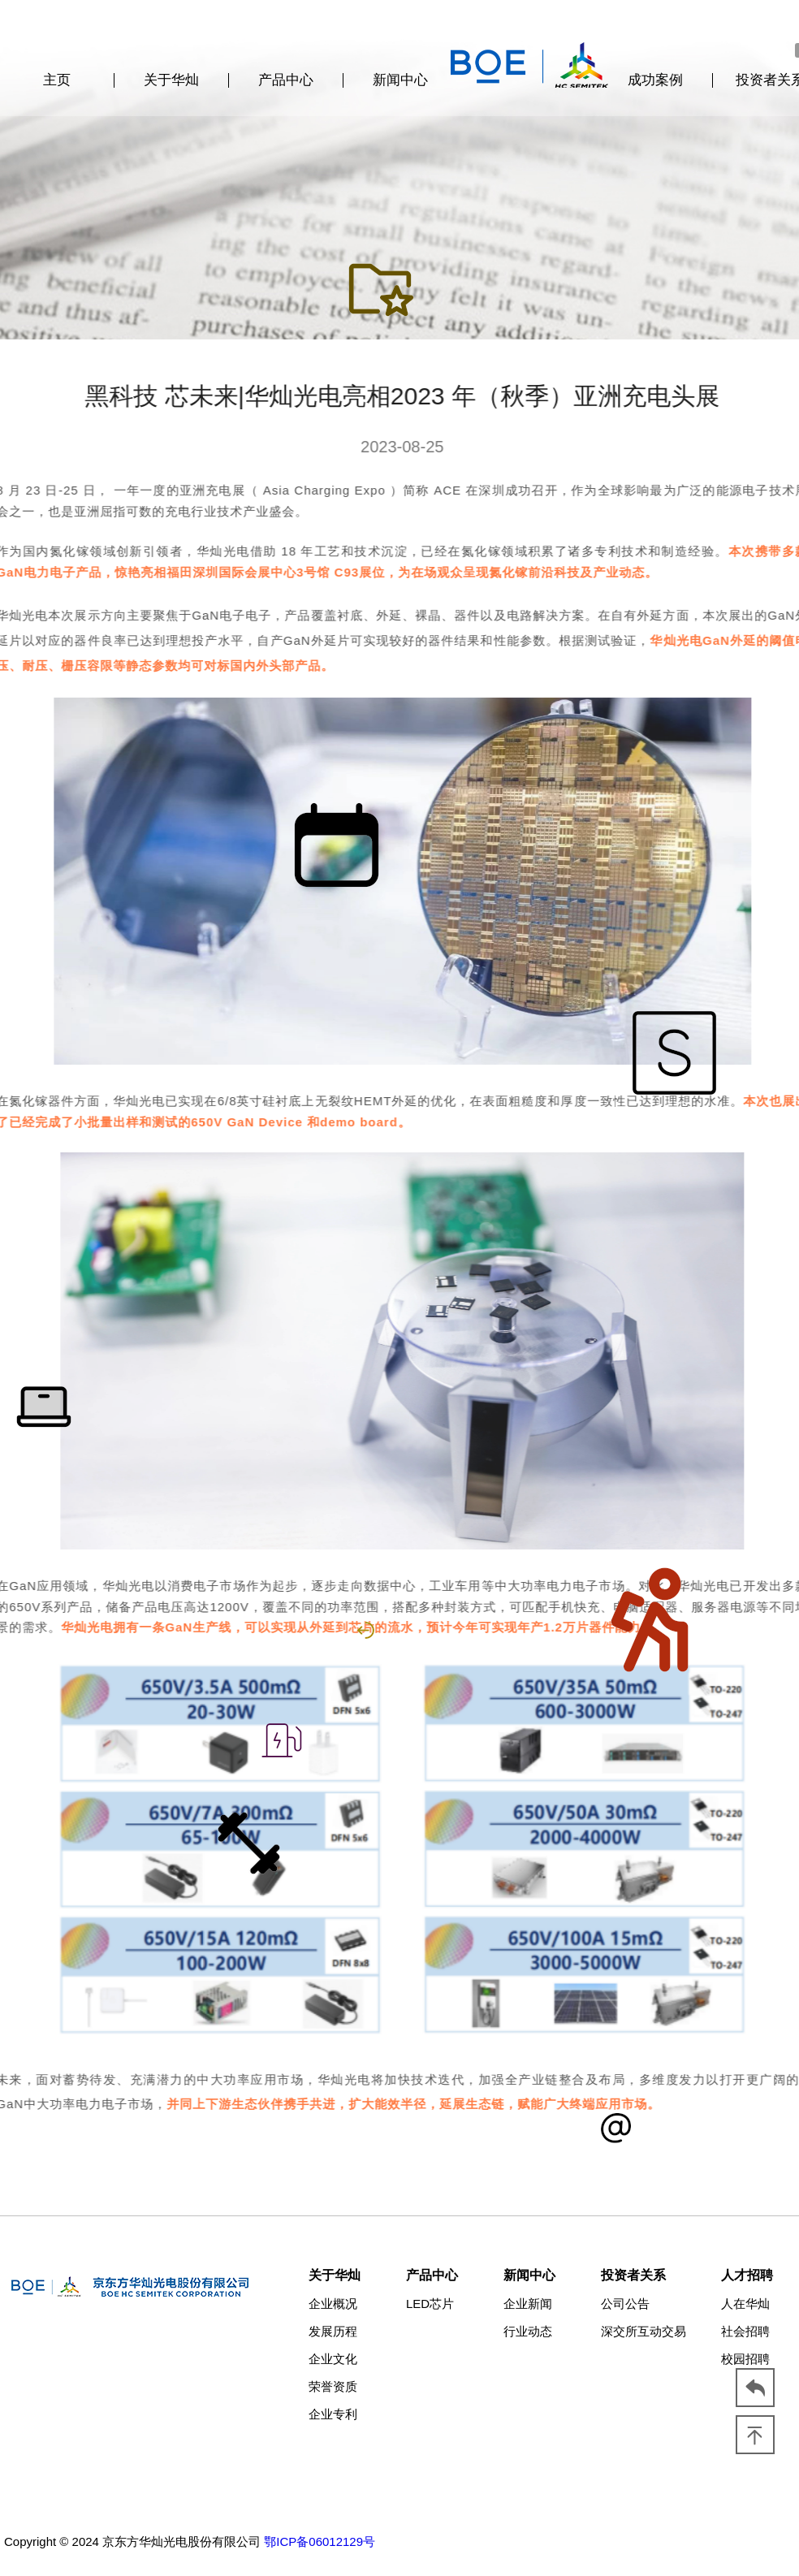 This screenshot has width=799, height=2576. Describe the element at coordinates (44, 1406) in the screenshot. I see `switch to desktop view` at that location.